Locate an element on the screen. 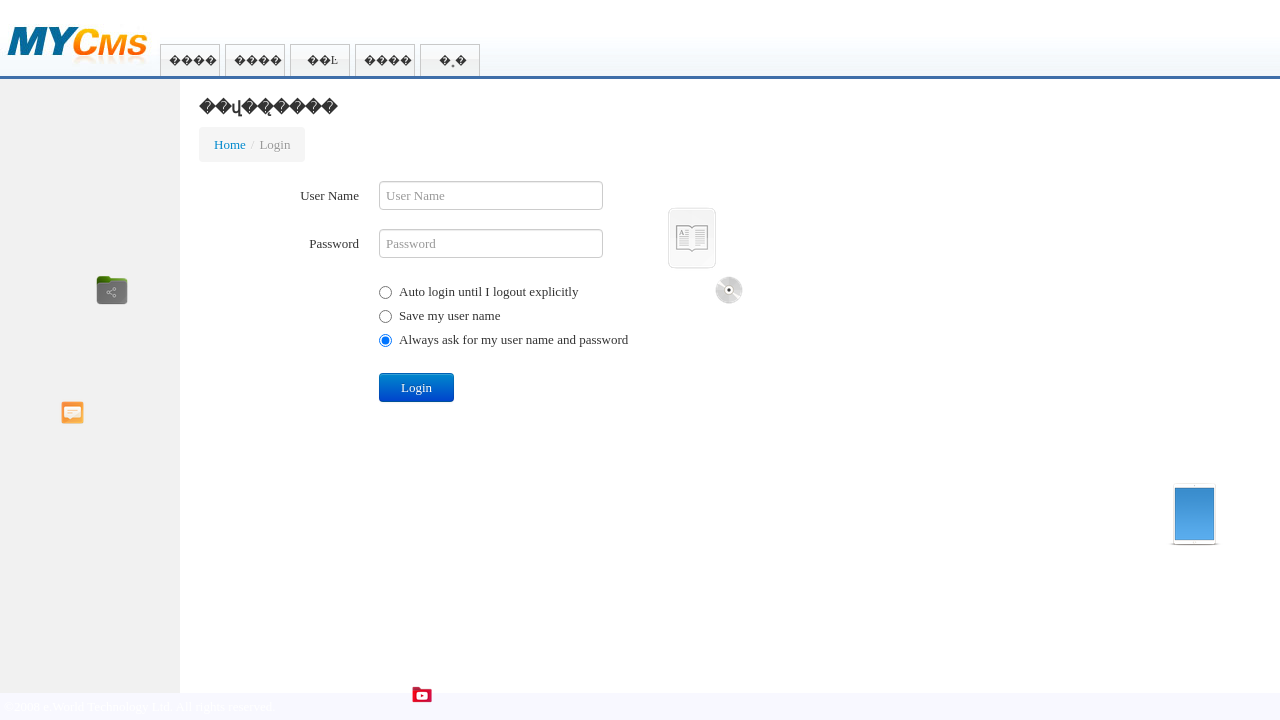  a mobipocket ebook file is located at coordinates (692, 238).